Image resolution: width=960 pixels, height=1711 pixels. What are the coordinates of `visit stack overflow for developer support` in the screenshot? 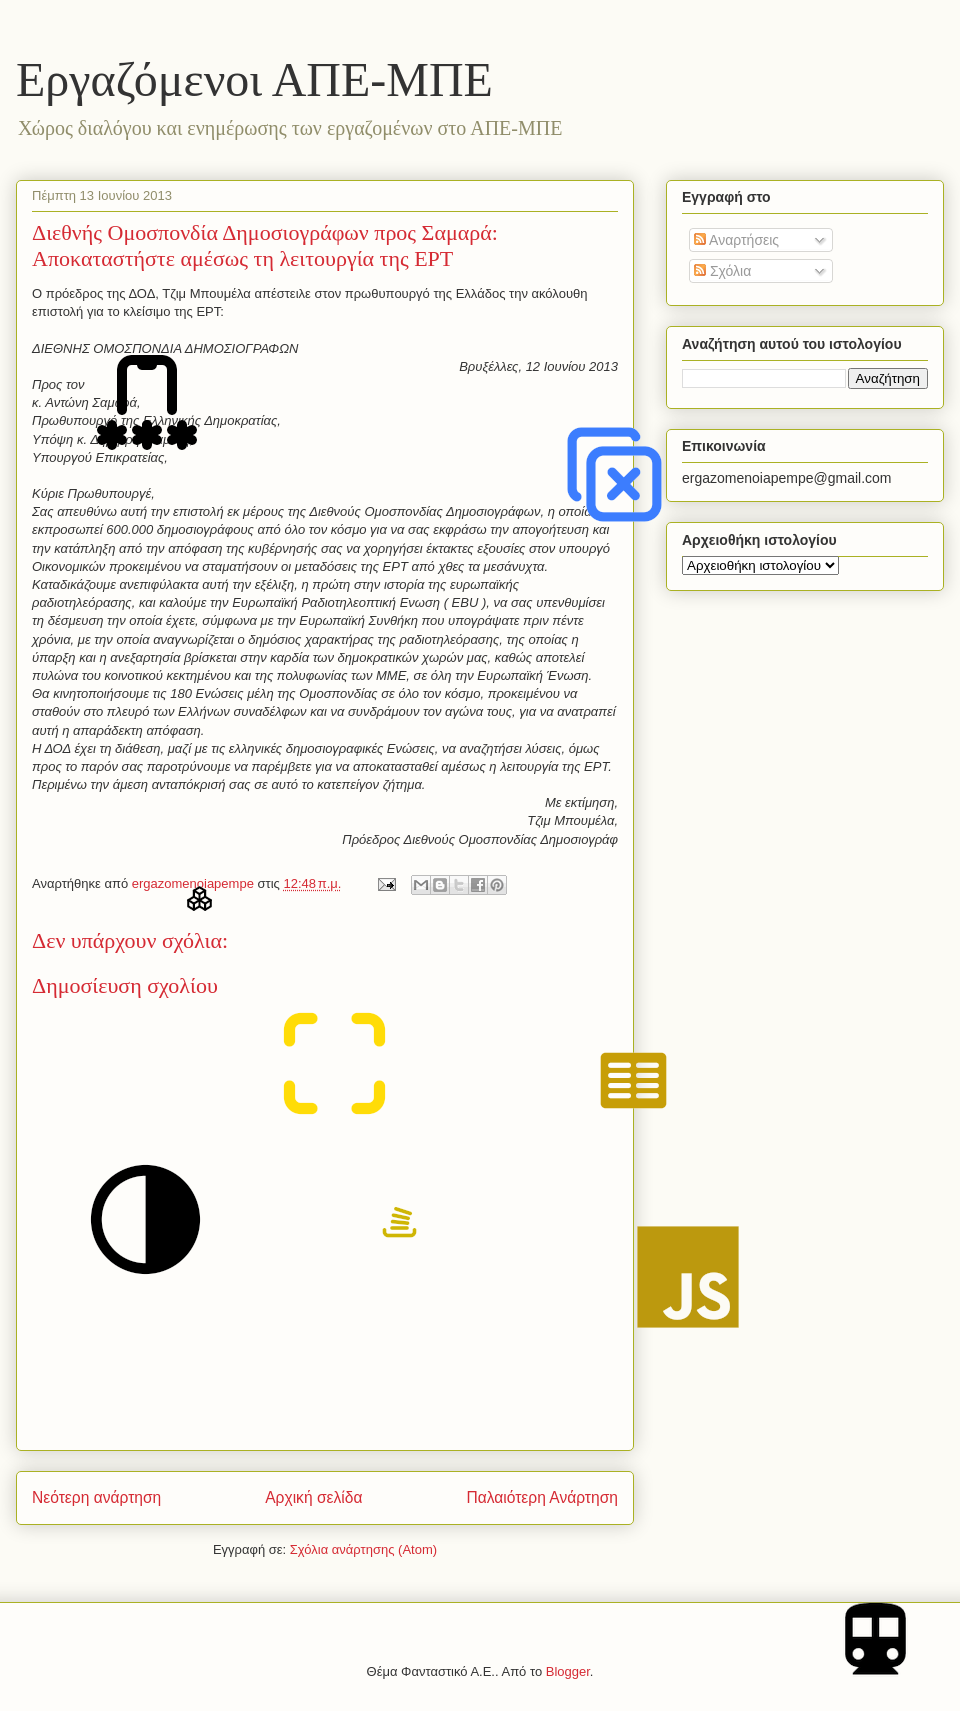 It's located at (399, 1220).